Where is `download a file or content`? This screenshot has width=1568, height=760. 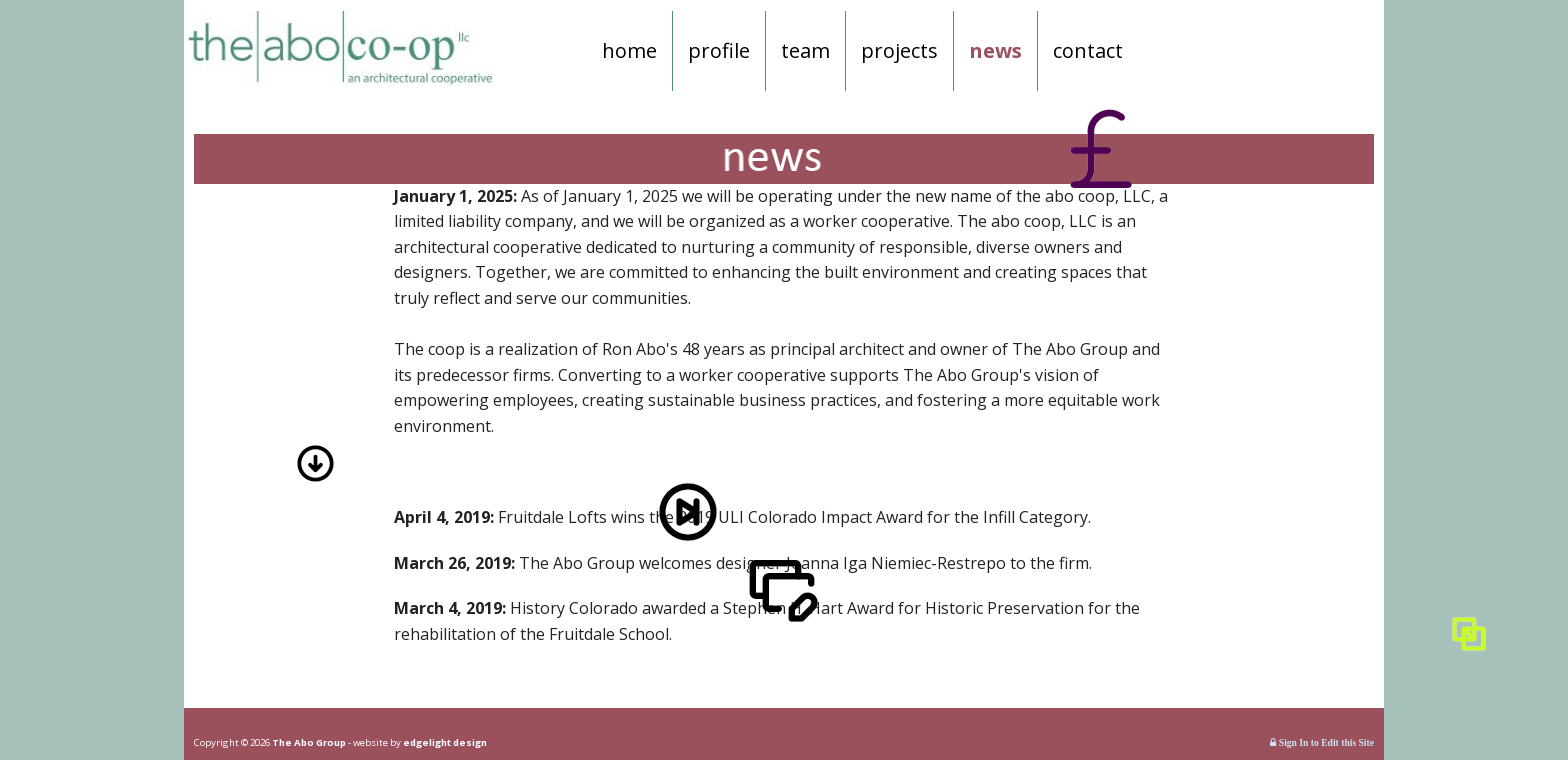 download a file or content is located at coordinates (315, 463).